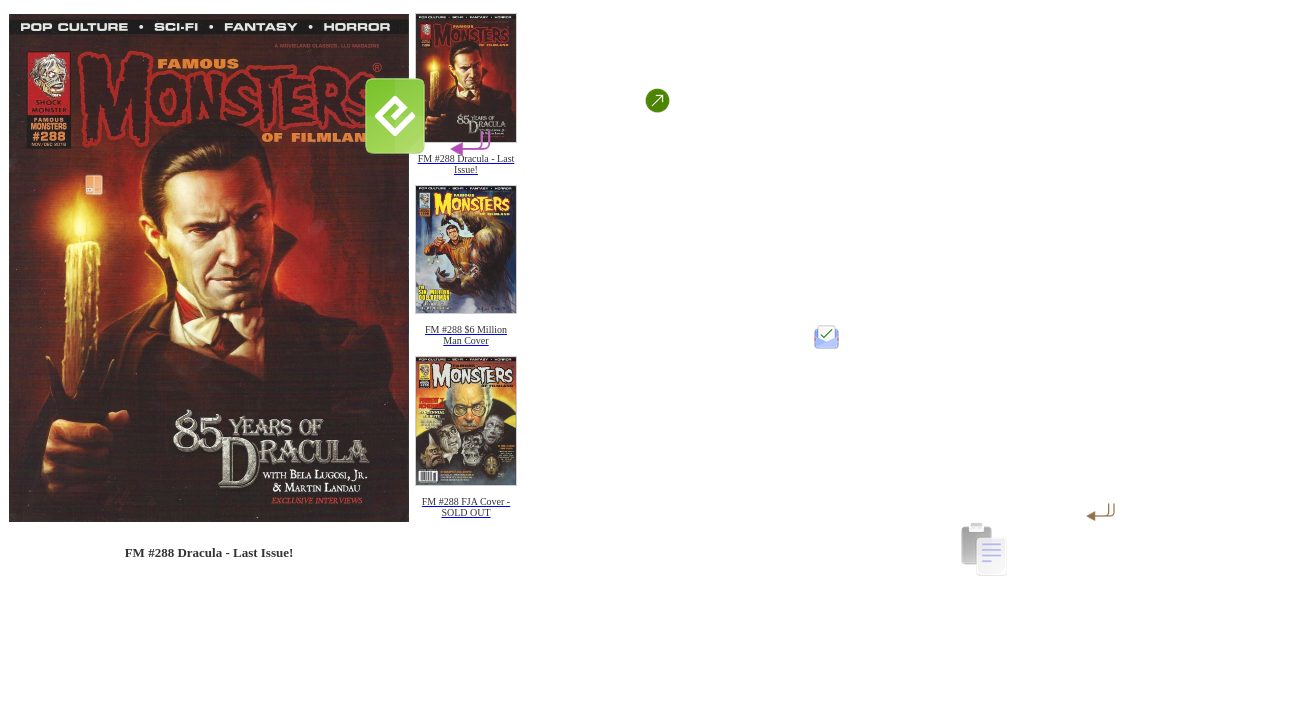 This screenshot has height=720, width=1295. I want to click on reply to all recipients of an email, so click(1100, 510).